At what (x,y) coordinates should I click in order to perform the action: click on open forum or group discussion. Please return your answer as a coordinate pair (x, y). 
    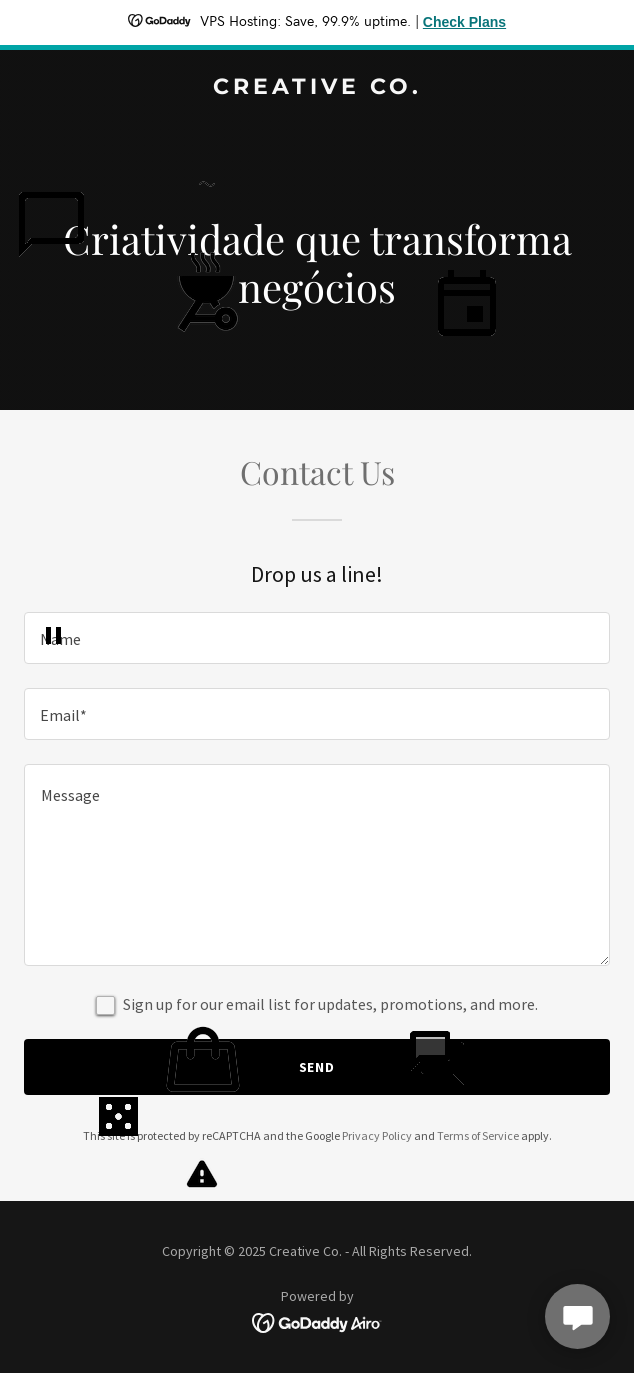
    Looking at the image, I should click on (437, 1058).